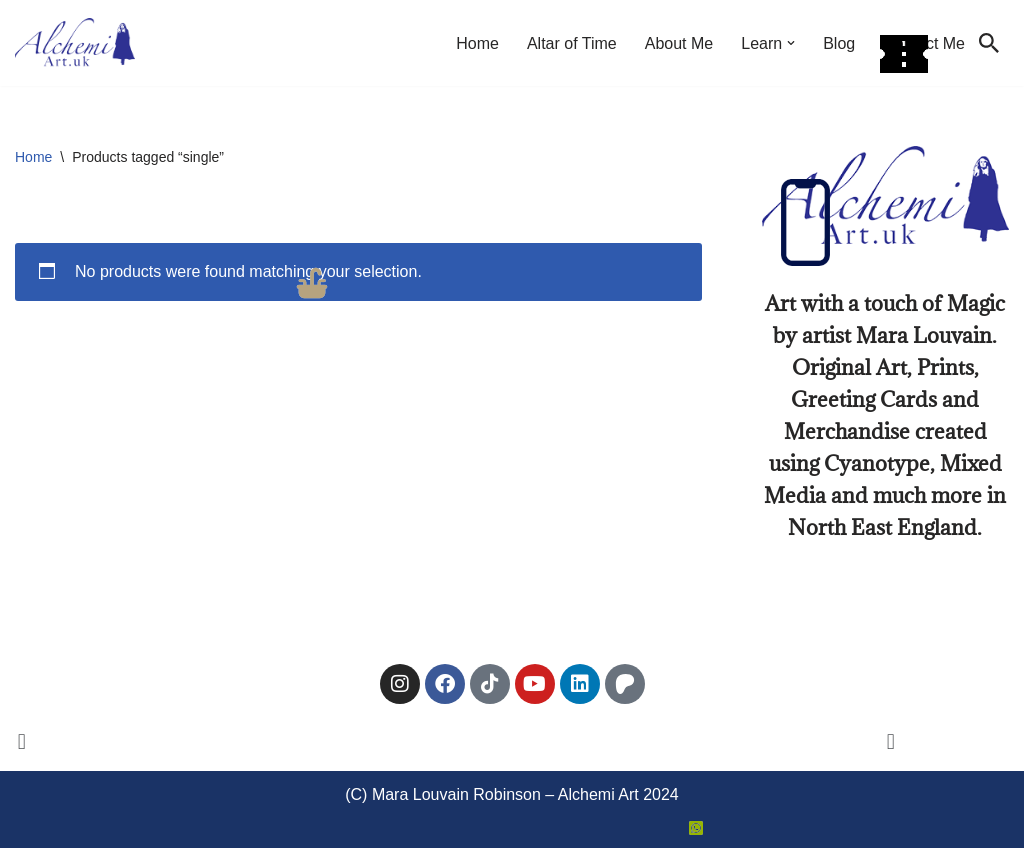  What do you see at coordinates (696, 828) in the screenshot?
I see `open WhatsApp messaging app` at bounding box center [696, 828].